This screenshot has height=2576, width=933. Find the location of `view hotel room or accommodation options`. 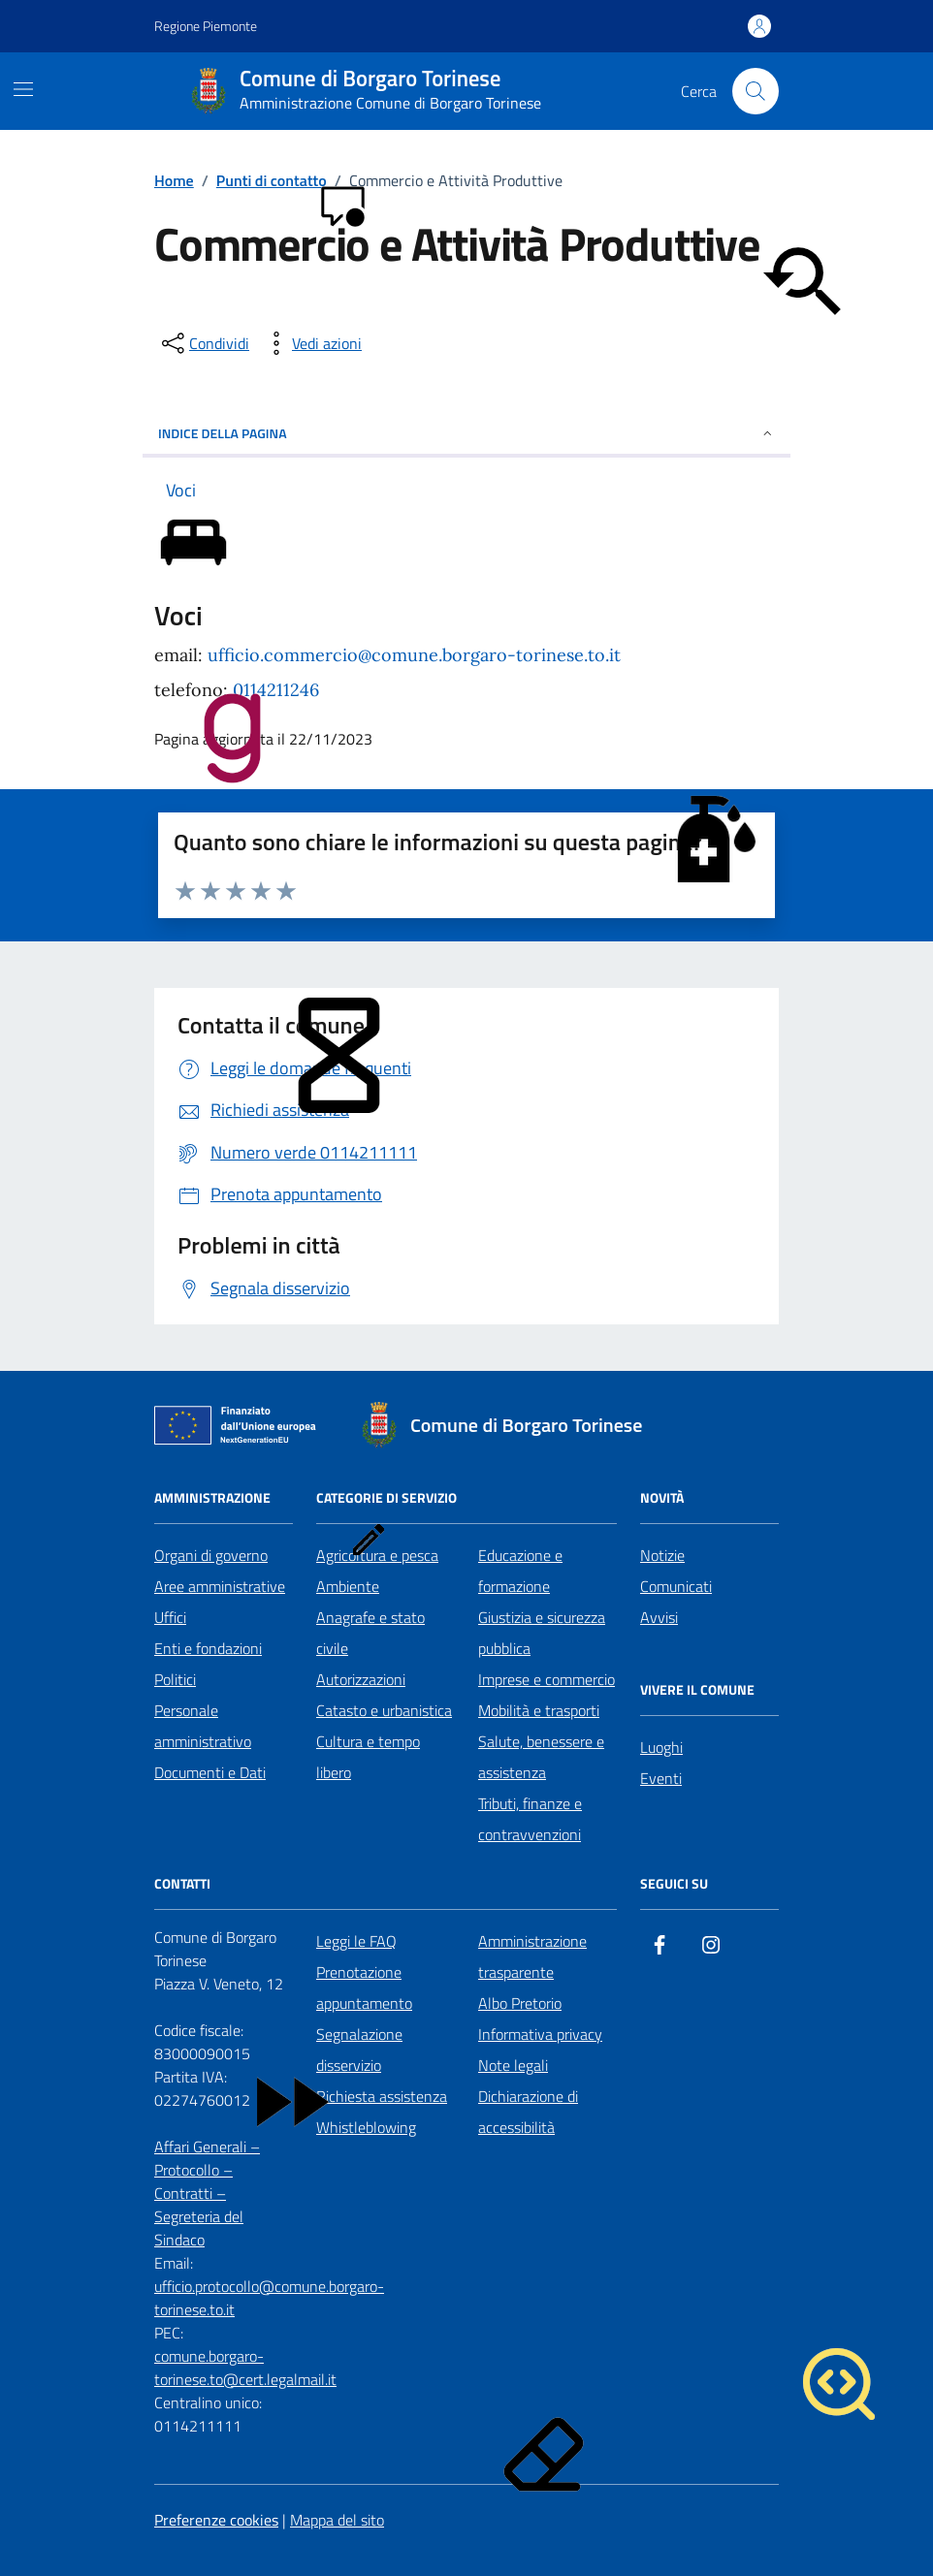

view hotel room or accommodation options is located at coordinates (193, 542).